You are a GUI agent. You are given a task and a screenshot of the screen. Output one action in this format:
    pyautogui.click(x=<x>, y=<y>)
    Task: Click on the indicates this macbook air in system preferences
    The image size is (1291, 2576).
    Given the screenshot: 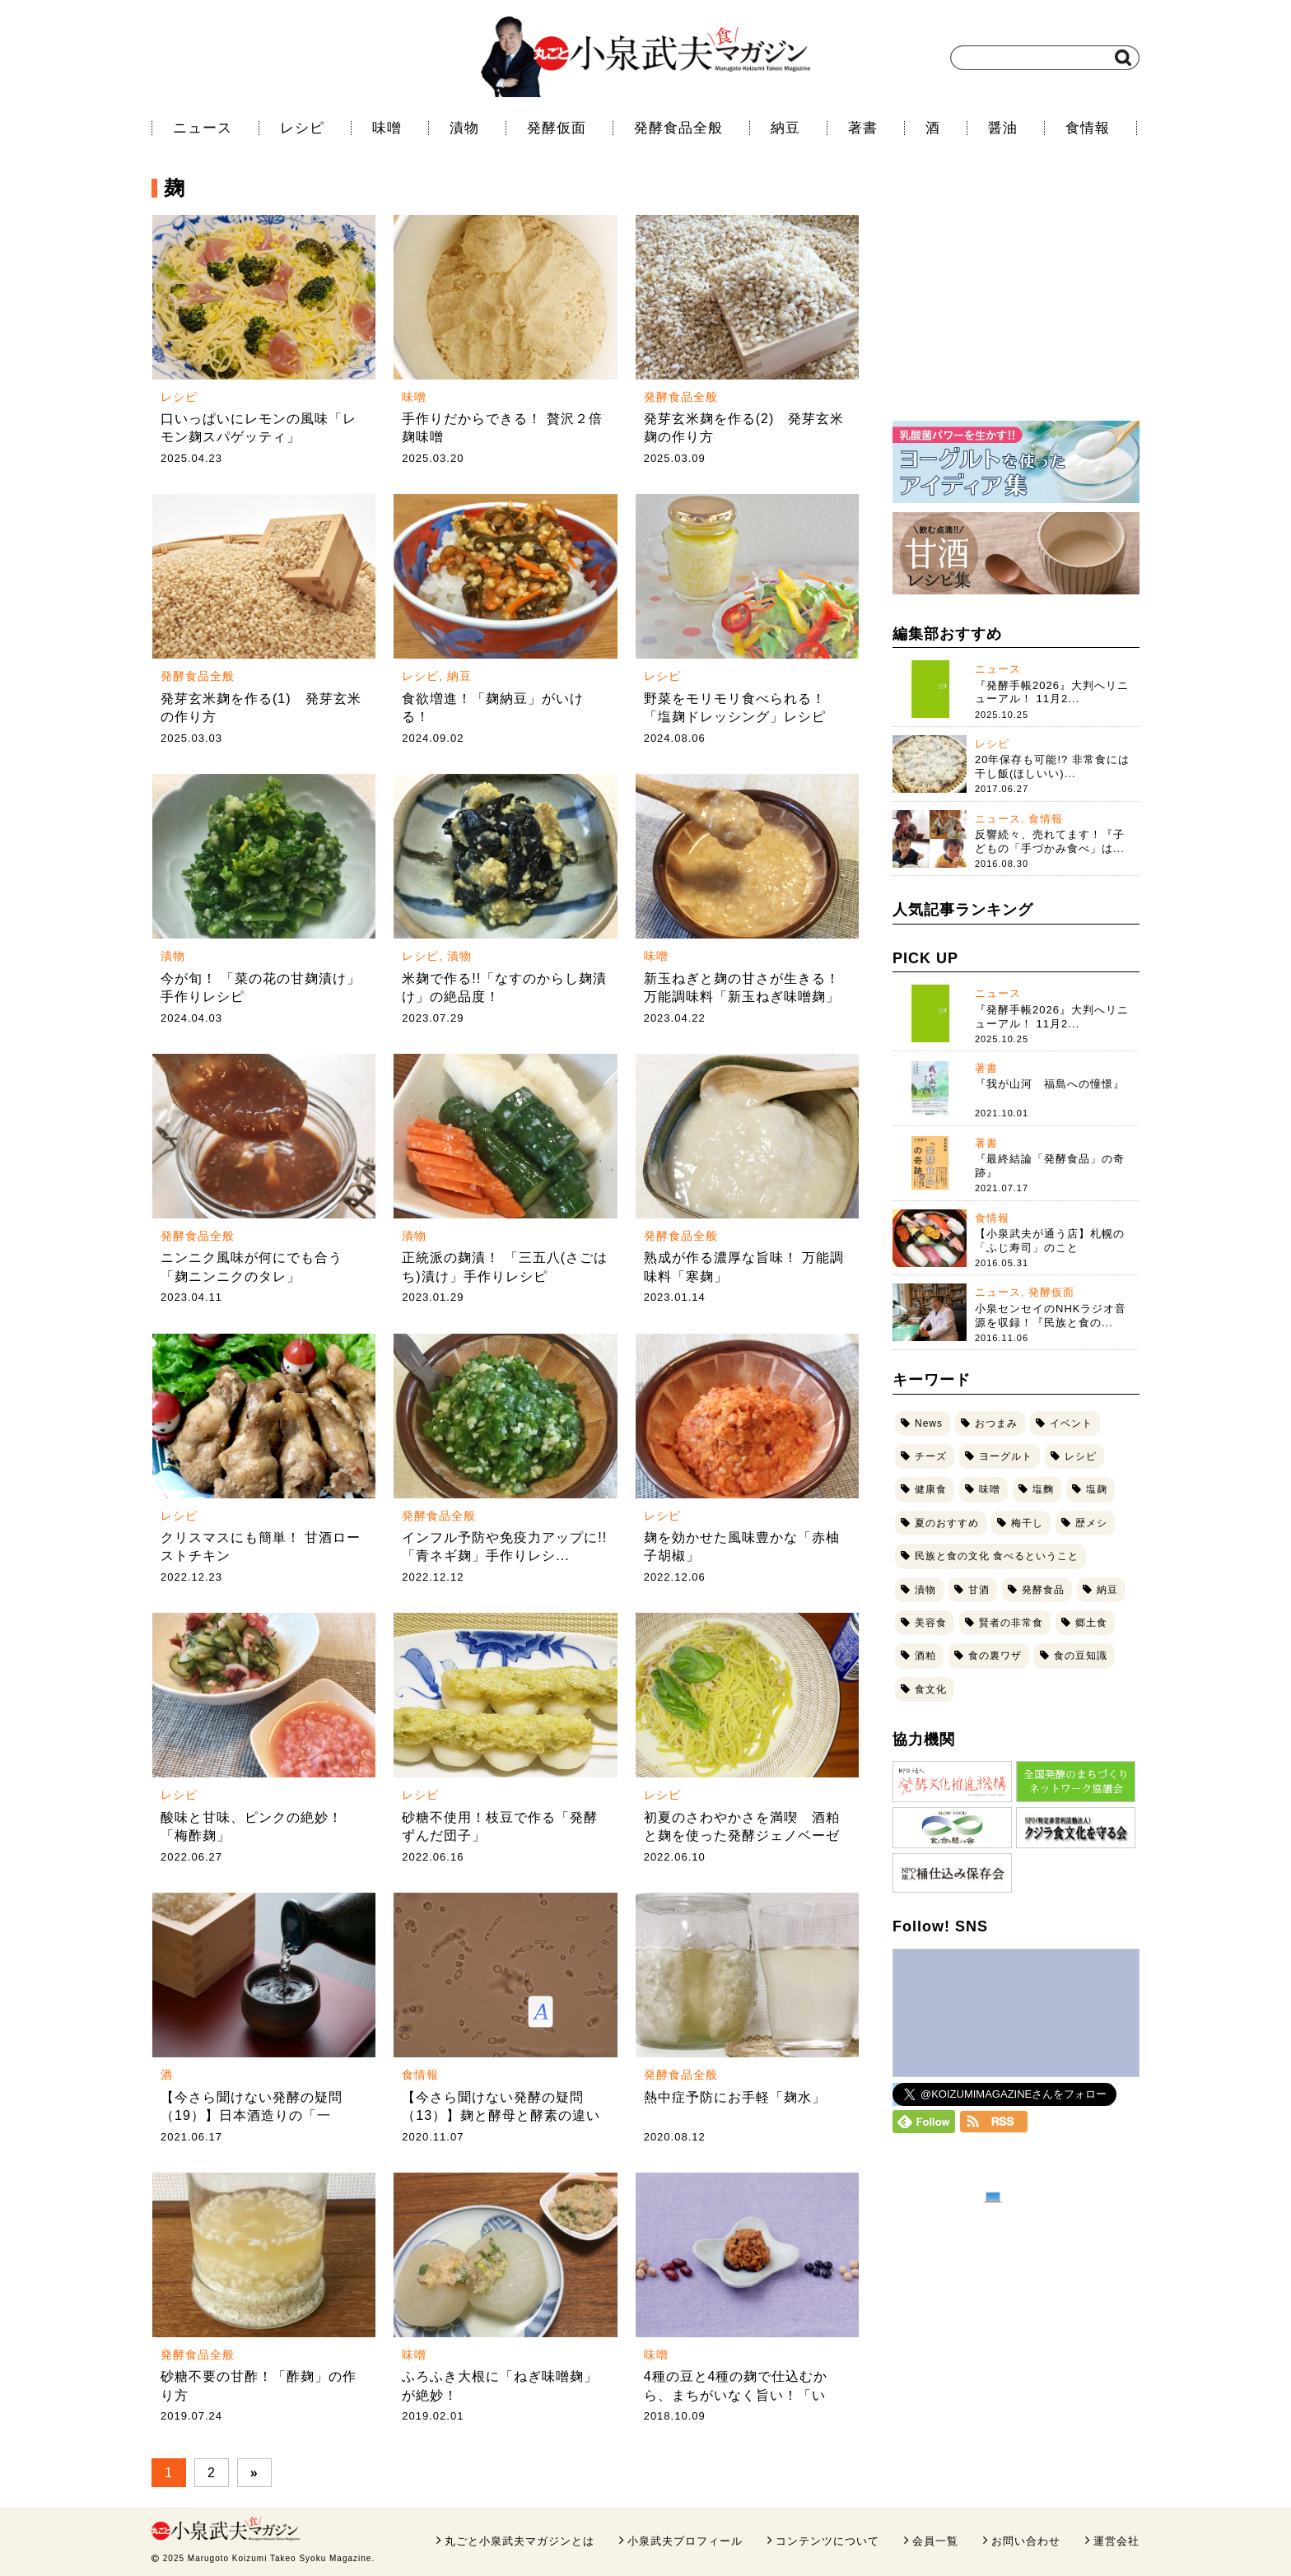 What is the action you would take?
    pyautogui.click(x=993, y=2196)
    